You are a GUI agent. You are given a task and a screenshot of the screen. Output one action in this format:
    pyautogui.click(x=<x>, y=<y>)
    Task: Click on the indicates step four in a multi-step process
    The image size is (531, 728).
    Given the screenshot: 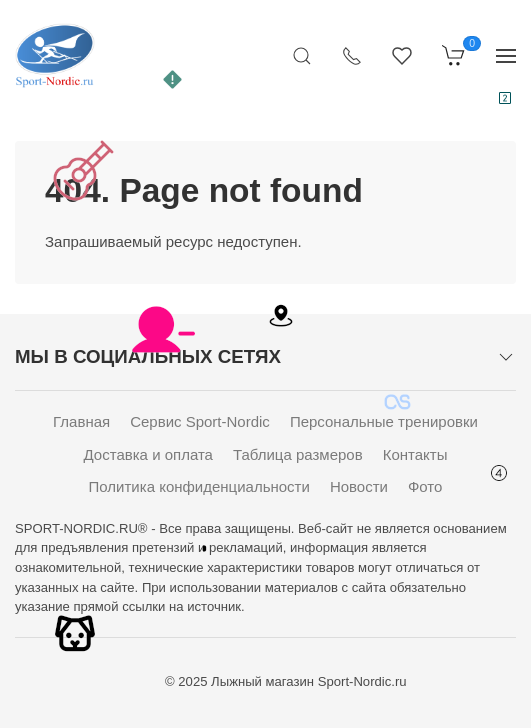 What is the action you would take?
    pyautogui.click(x=499, y=473)
    